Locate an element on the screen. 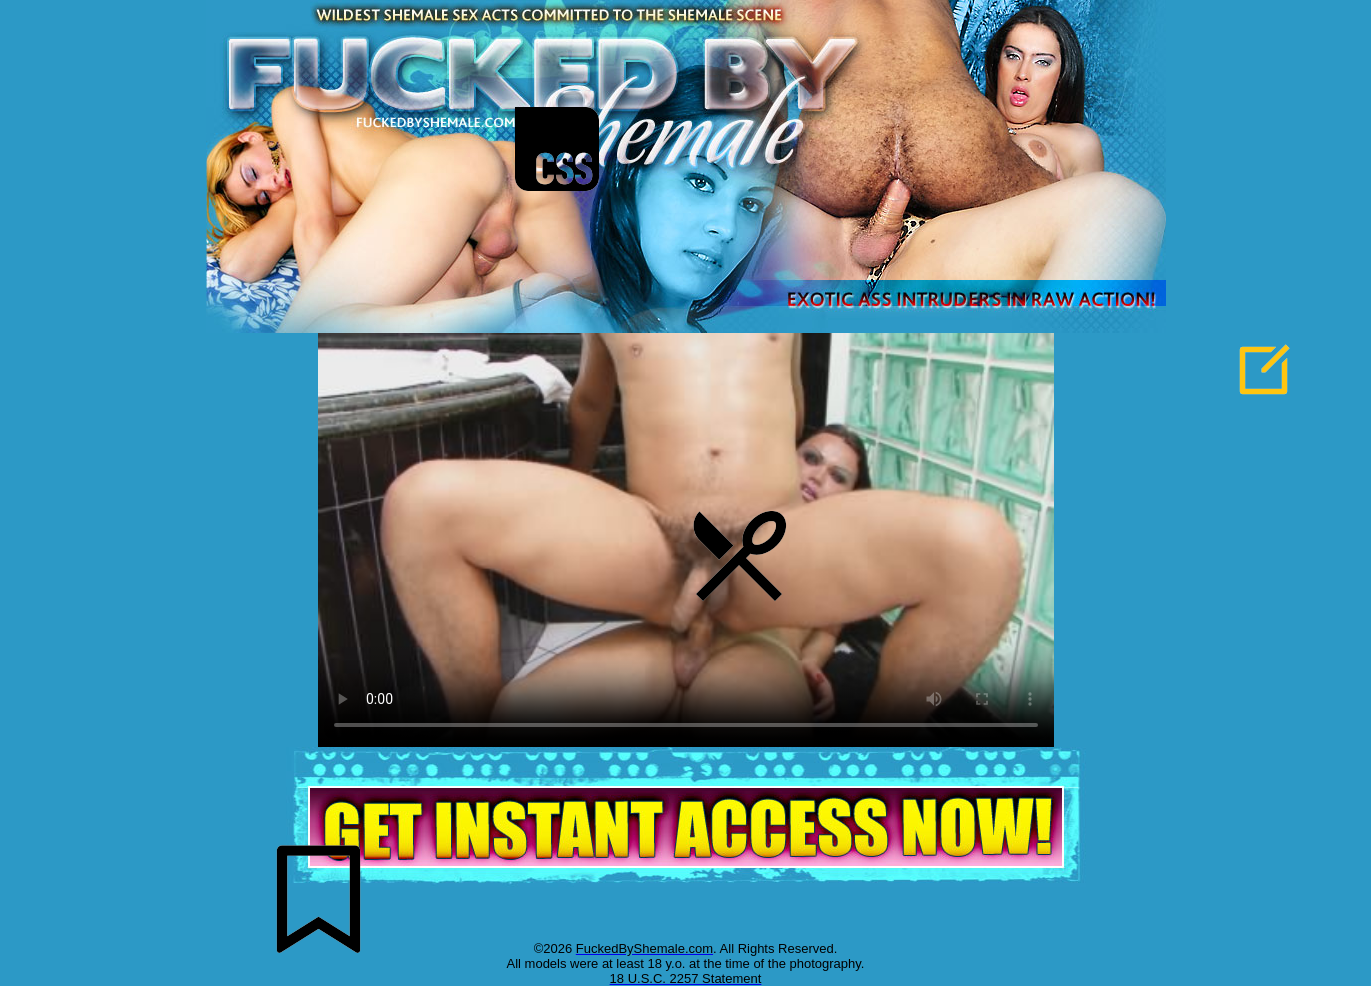  save this item for later is located at coordinates (318, 897).